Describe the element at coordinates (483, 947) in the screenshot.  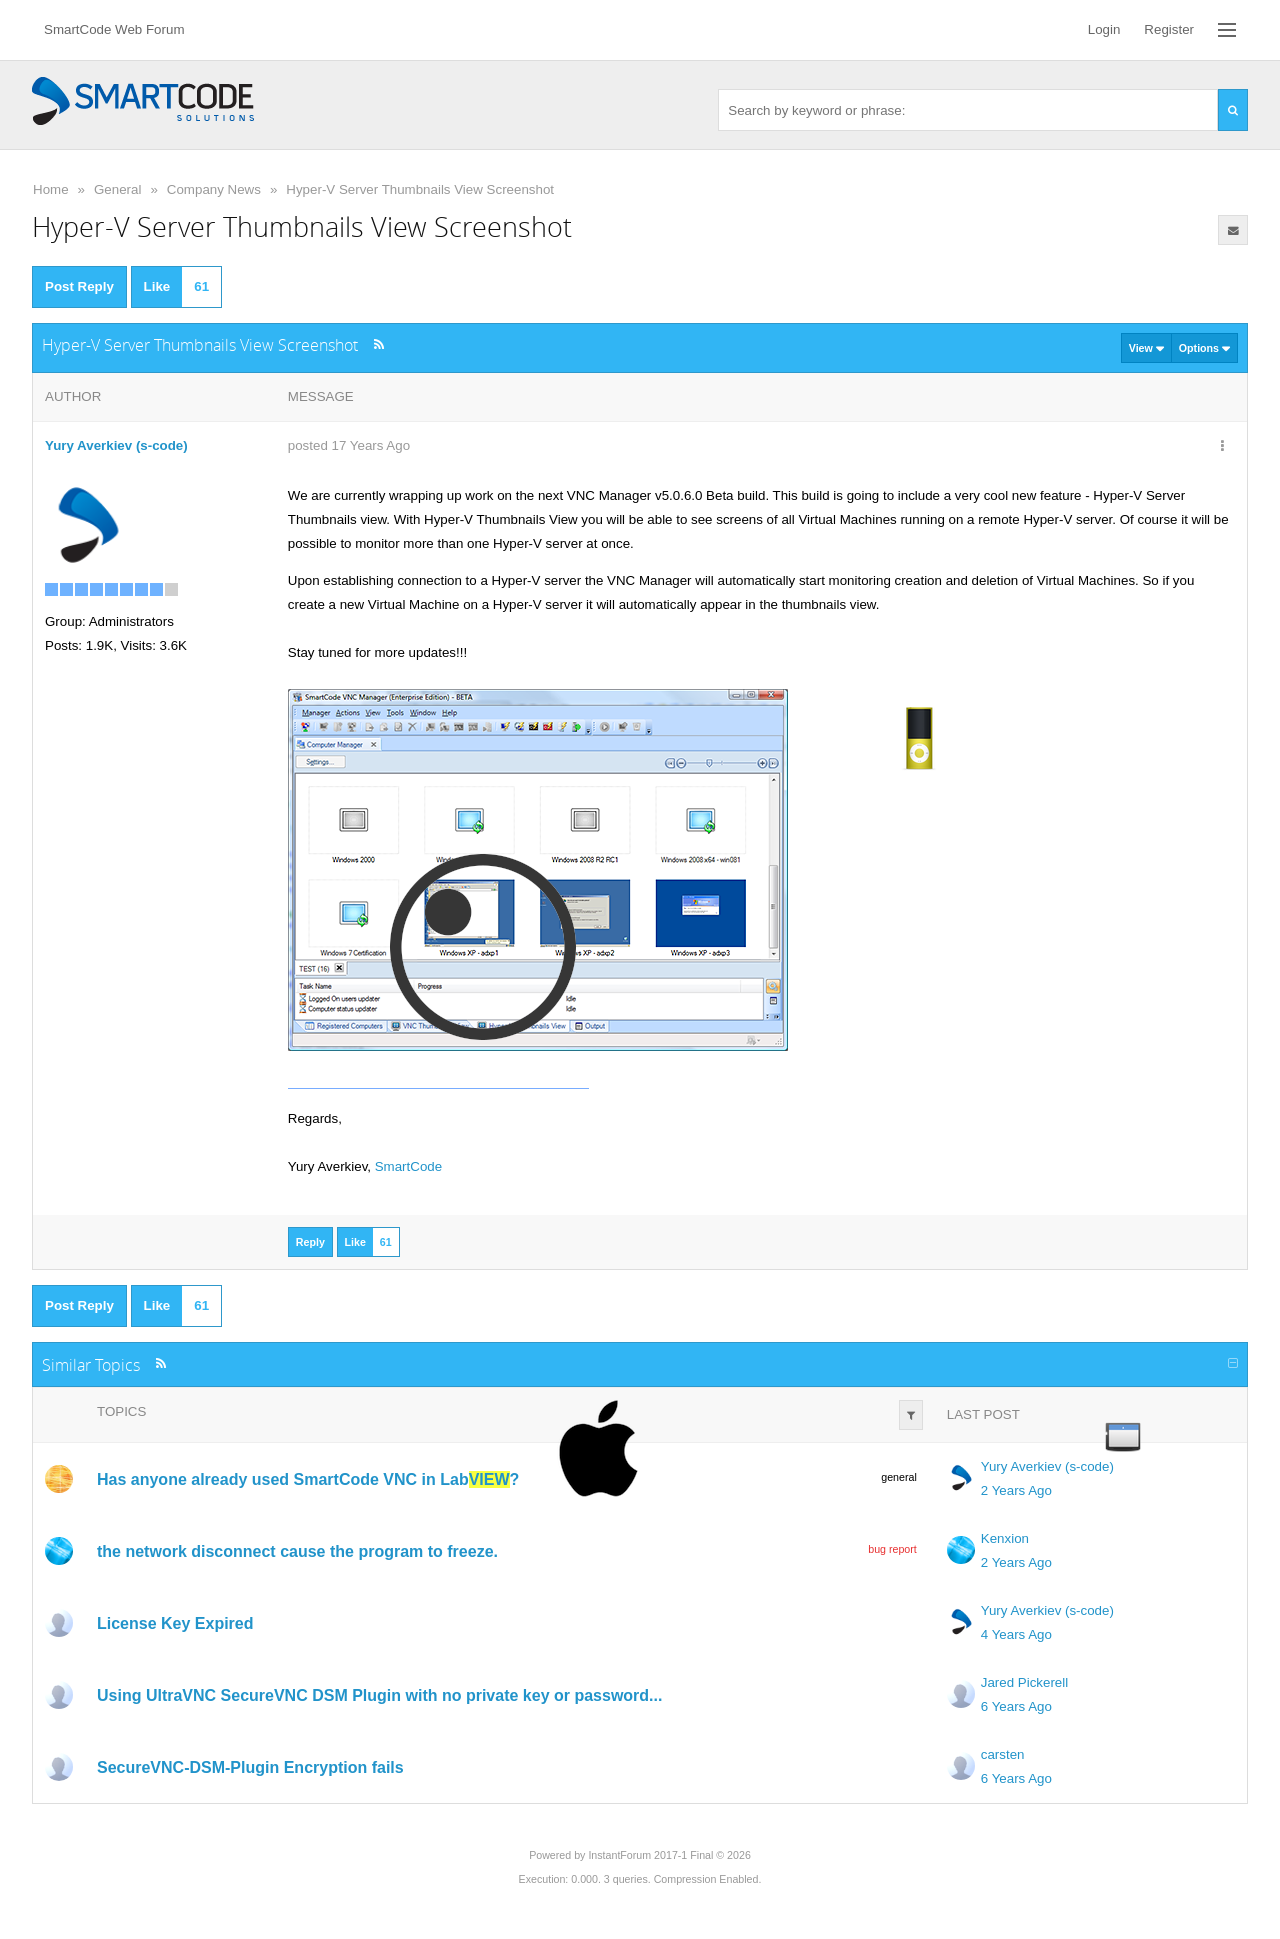
I see `open clockworks or timer application` at that location.